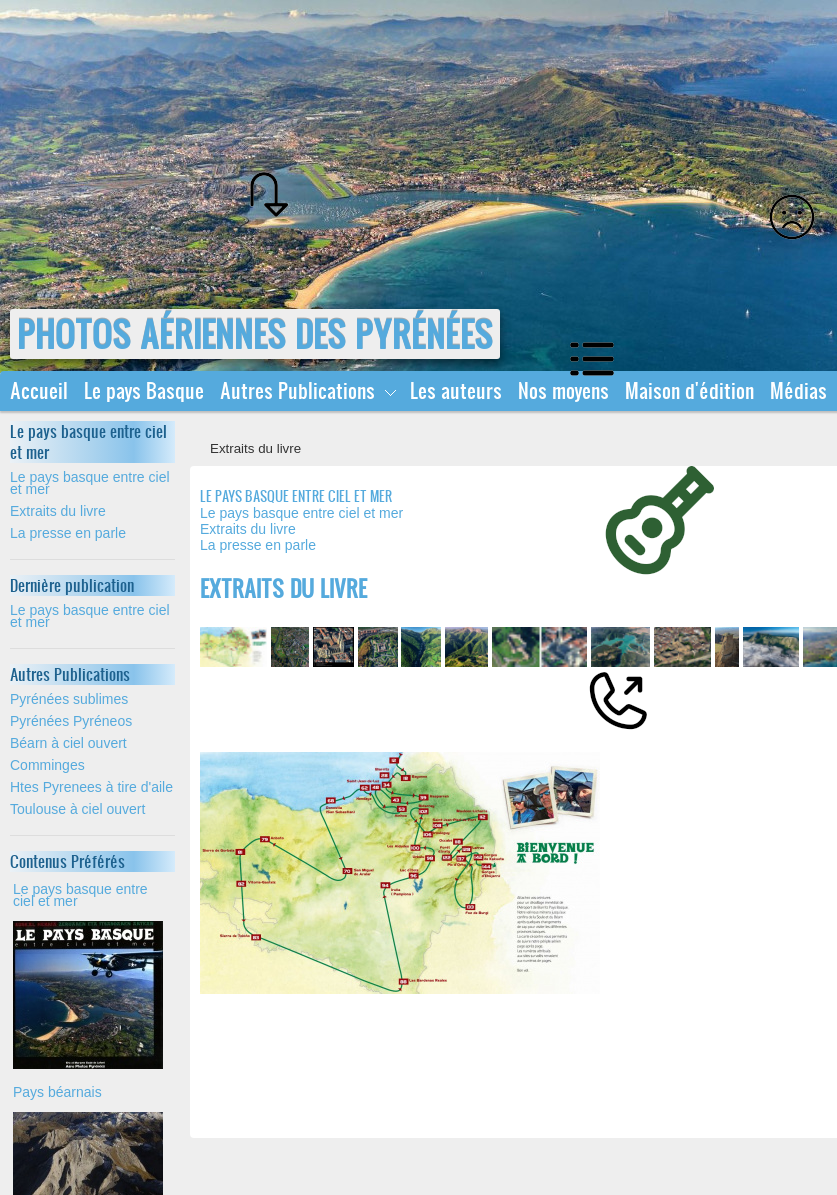 The height and width of the screenshot is (1195, 837). I want to click on indicates an outgoing call, so click(619, 699).